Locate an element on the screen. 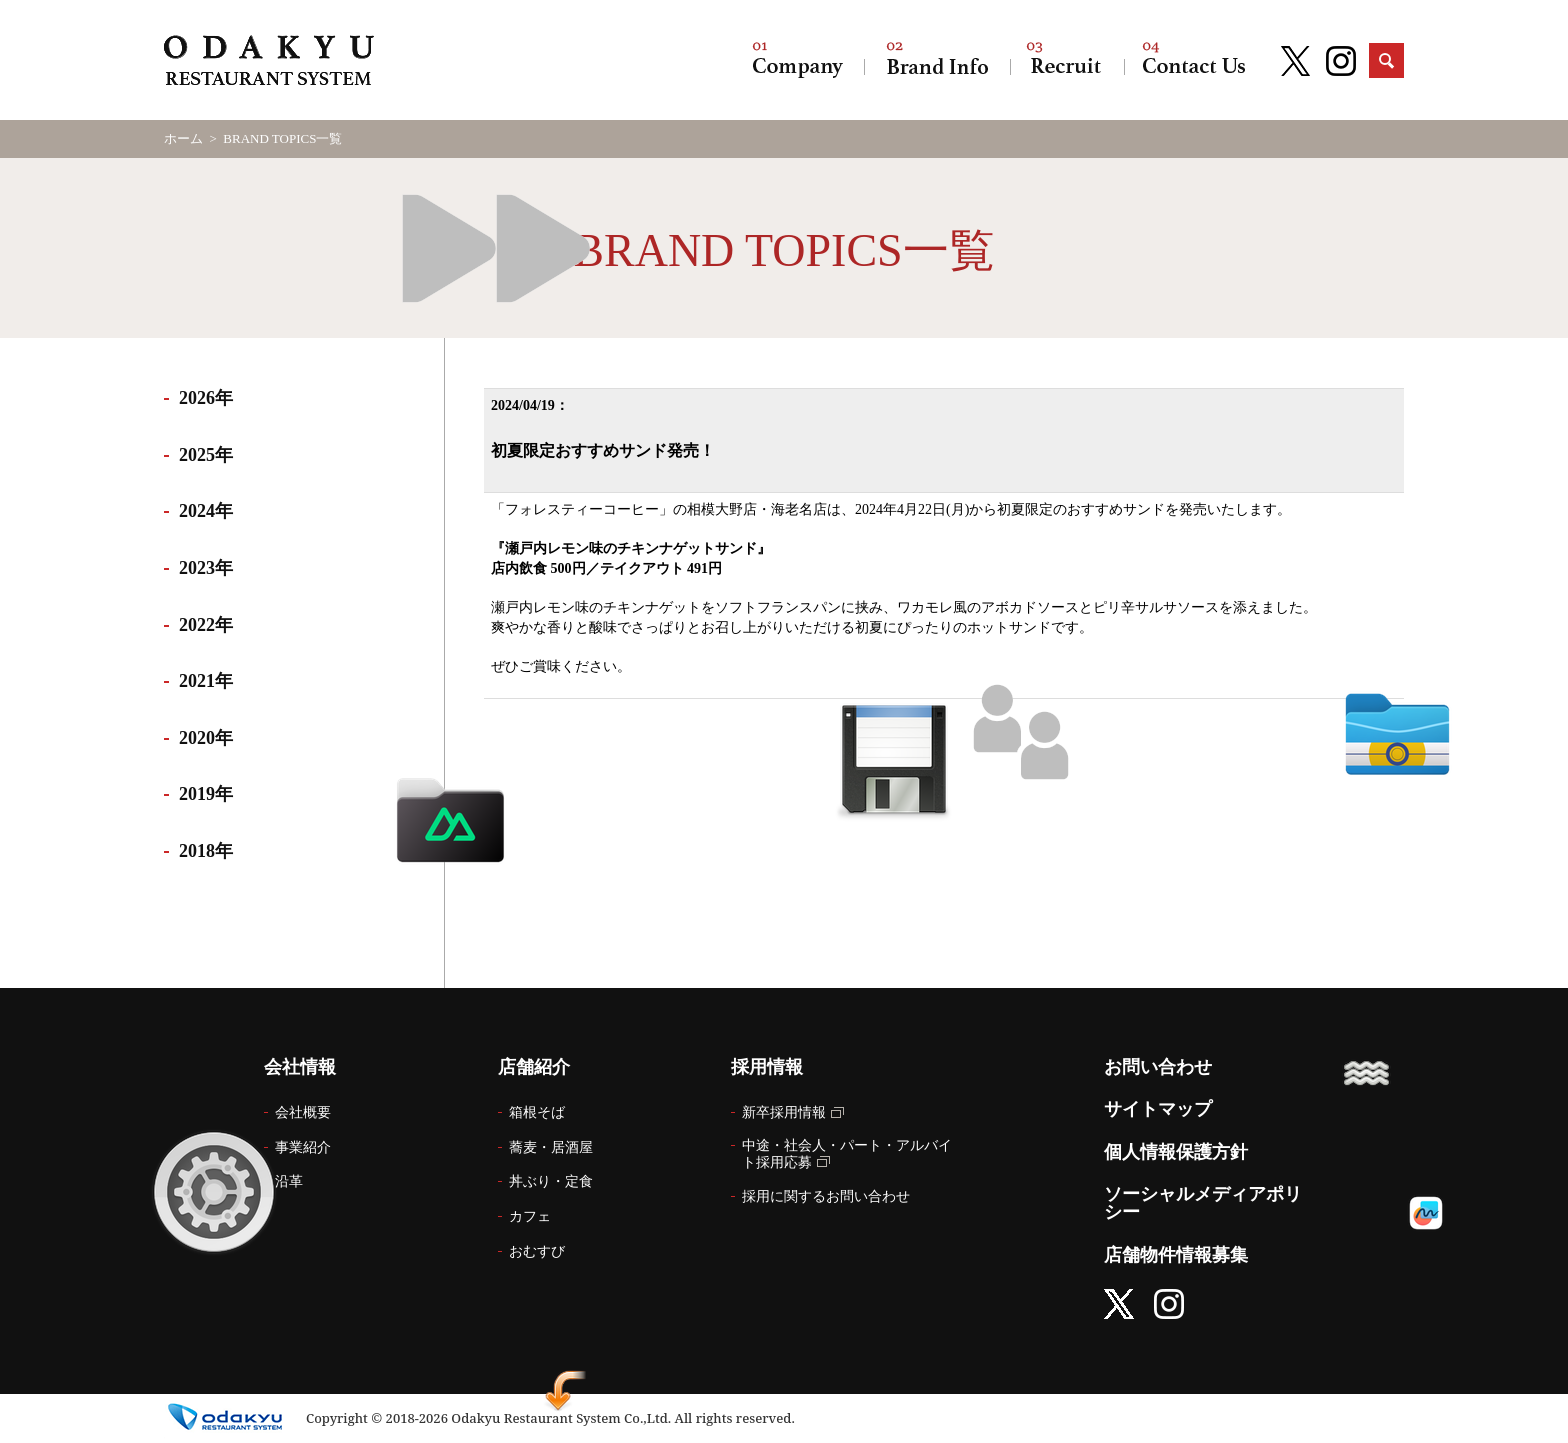 This screenshot has width=1568, height=1443. open pokémon collection folder is located at coordinates (1397, 737).